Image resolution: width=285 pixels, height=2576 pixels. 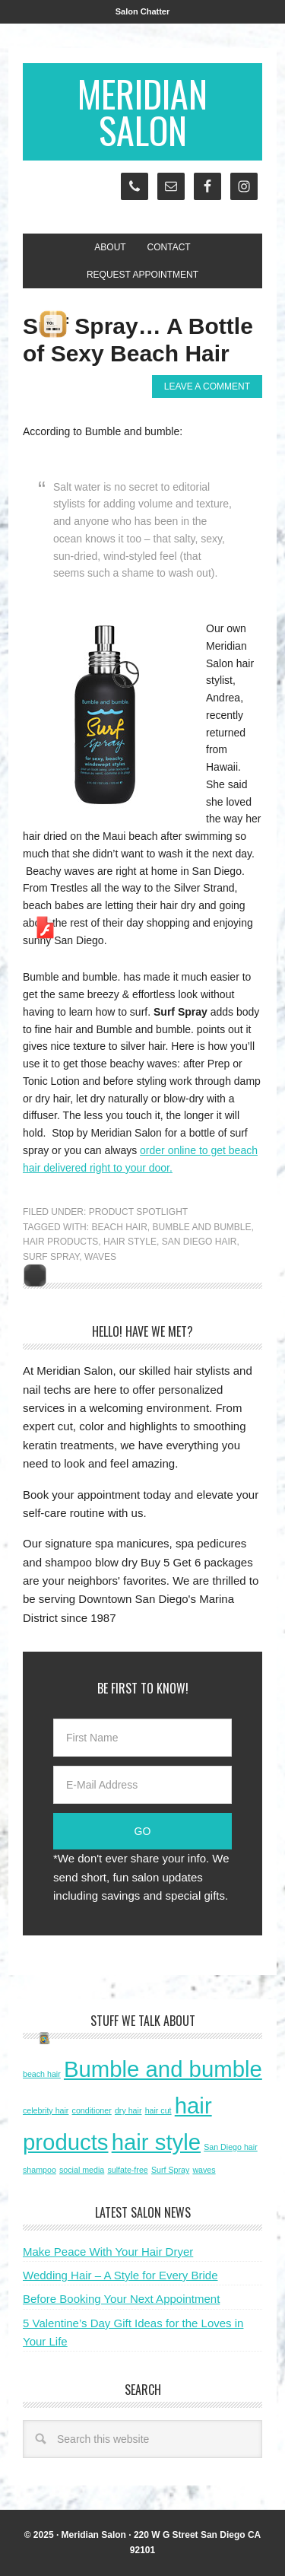 What do you see at coordinates (53, 324) in the screenshot?
I see `open file roller archive manager` at bounding box center [53, 324].